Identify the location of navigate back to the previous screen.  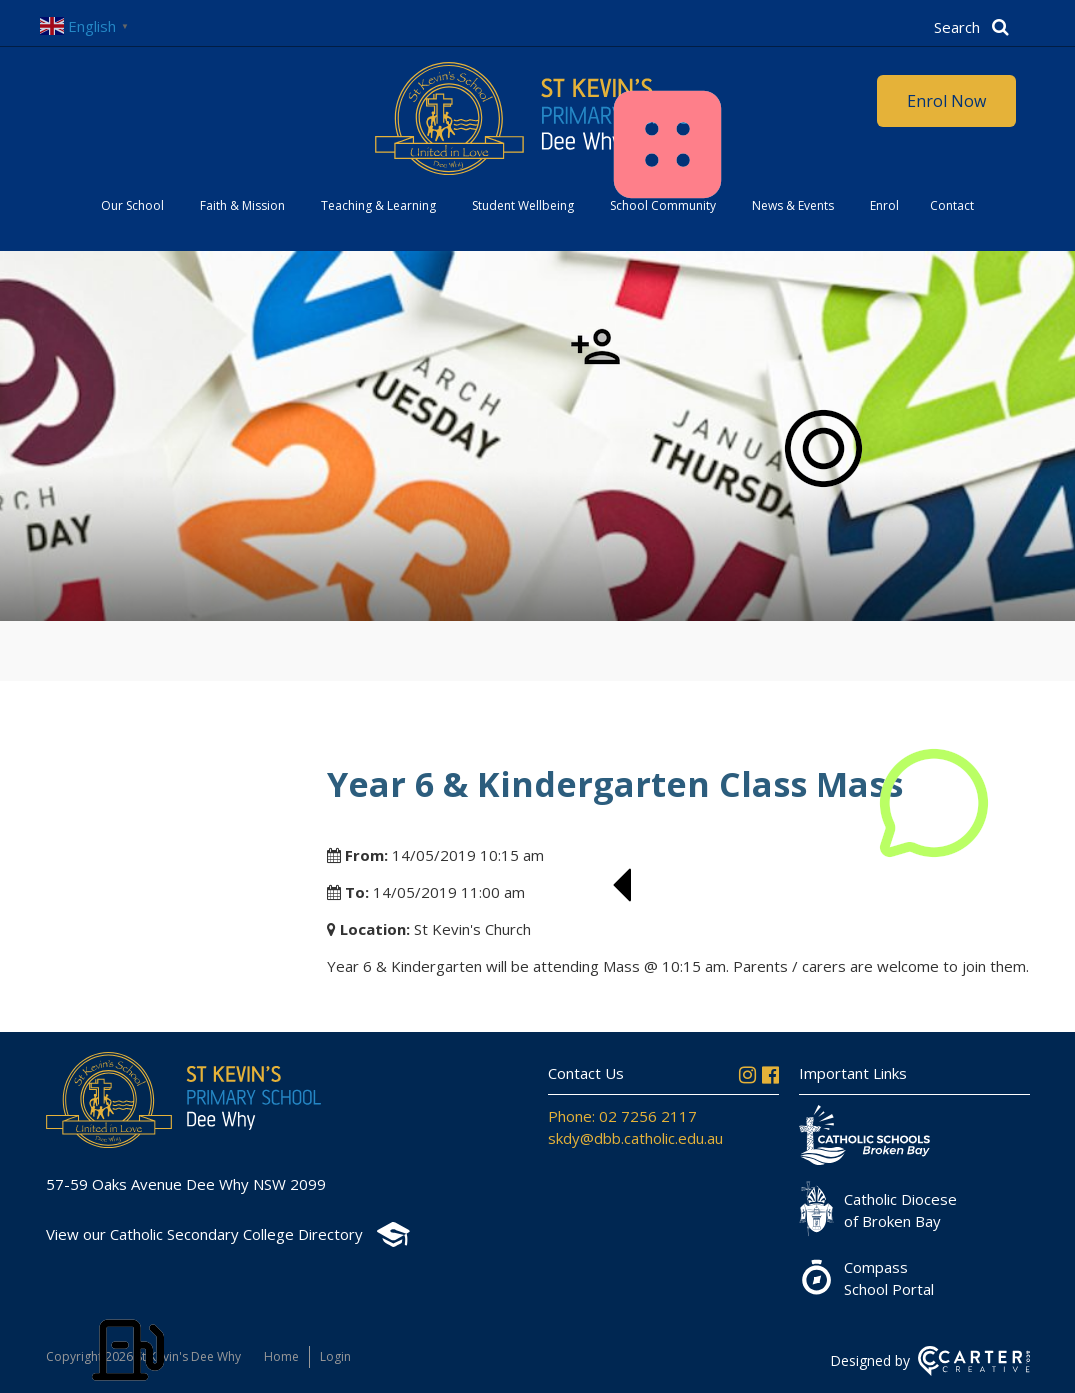
(622, 885).